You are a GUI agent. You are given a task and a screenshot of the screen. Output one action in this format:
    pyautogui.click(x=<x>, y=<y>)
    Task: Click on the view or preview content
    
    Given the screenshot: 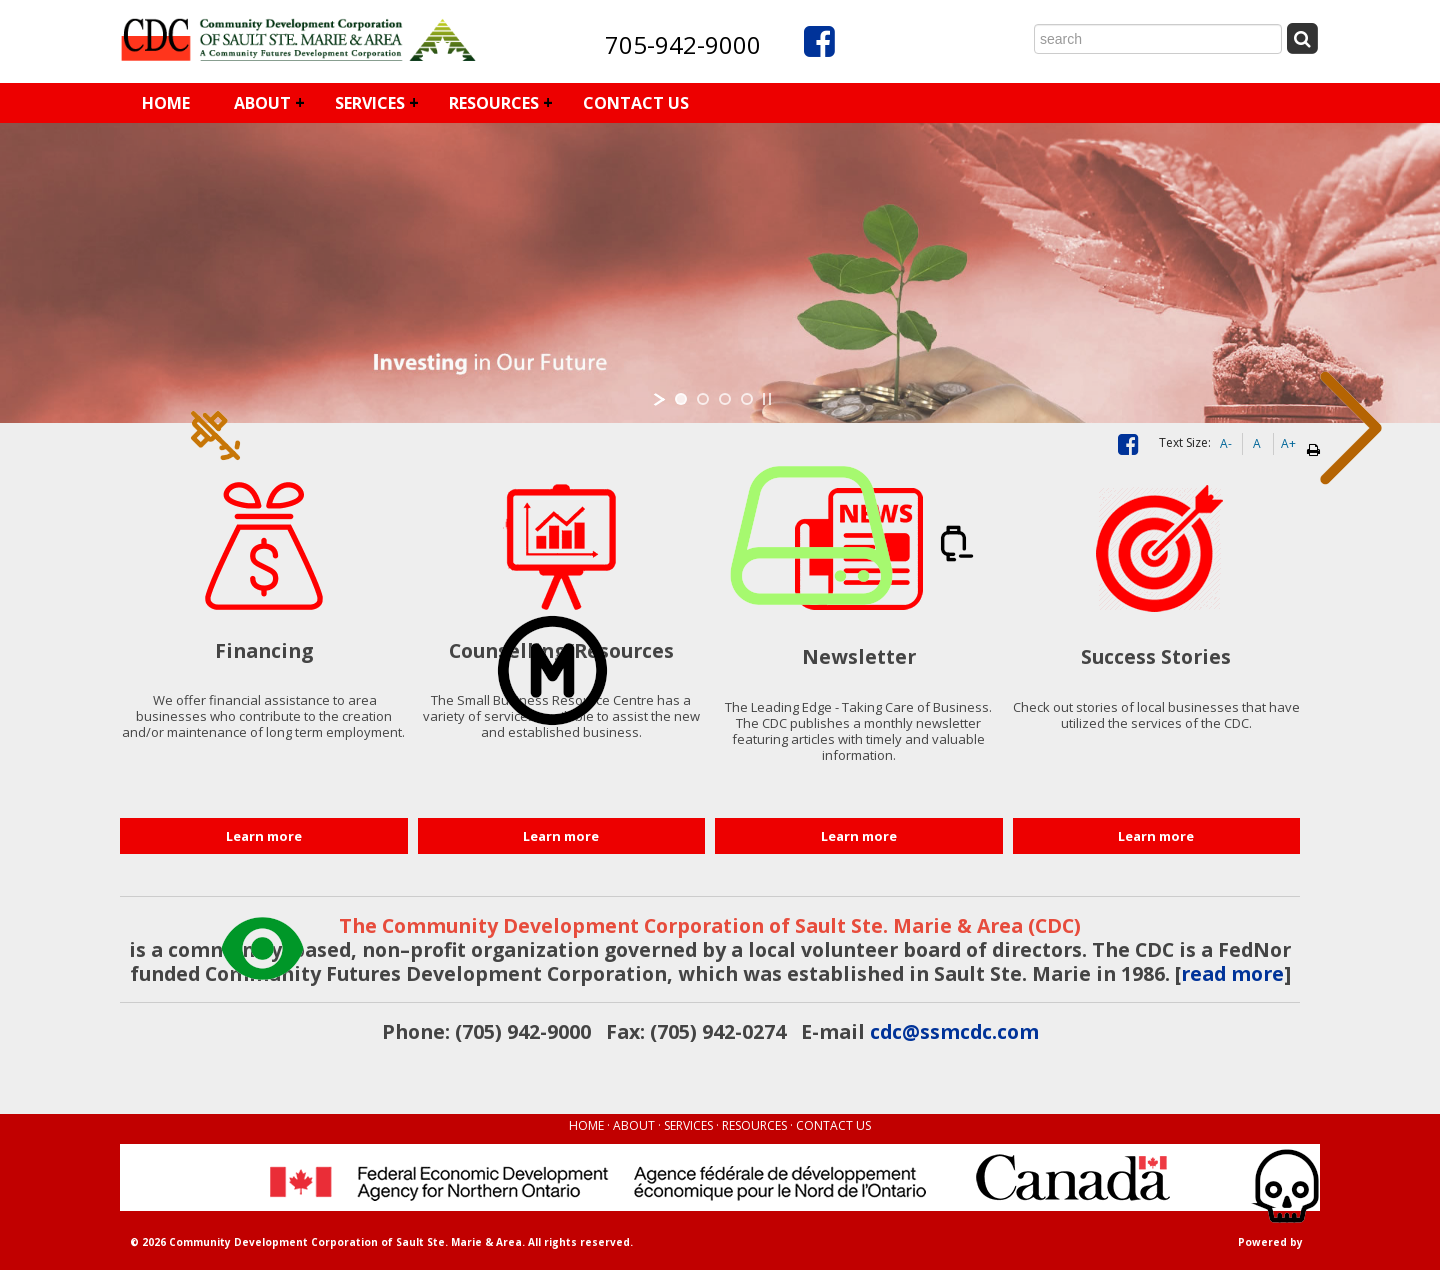 What is the action you would take?
    pyautogui.click(x=262, y=948)
    